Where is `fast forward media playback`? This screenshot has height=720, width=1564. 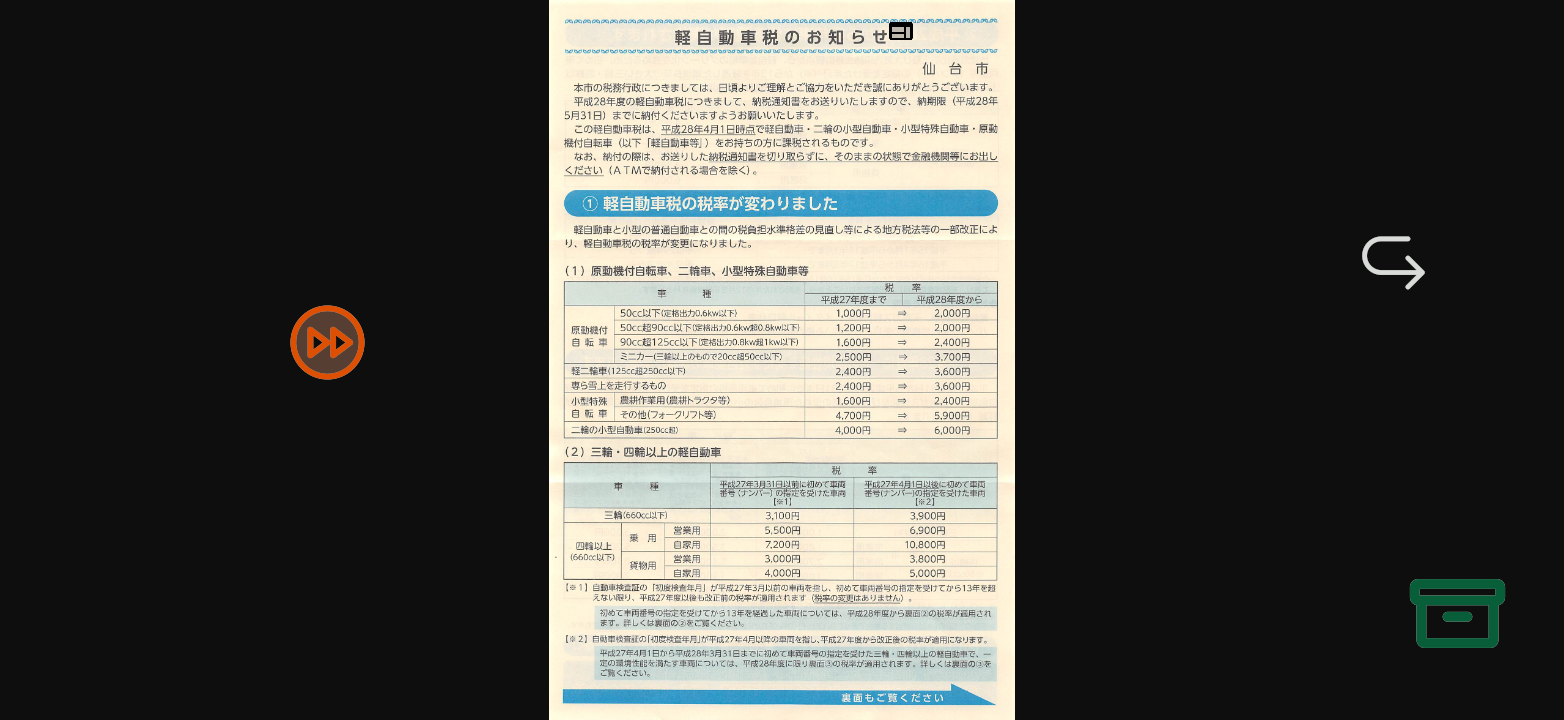
fast forward media playback is located at coordinates (327, 342).